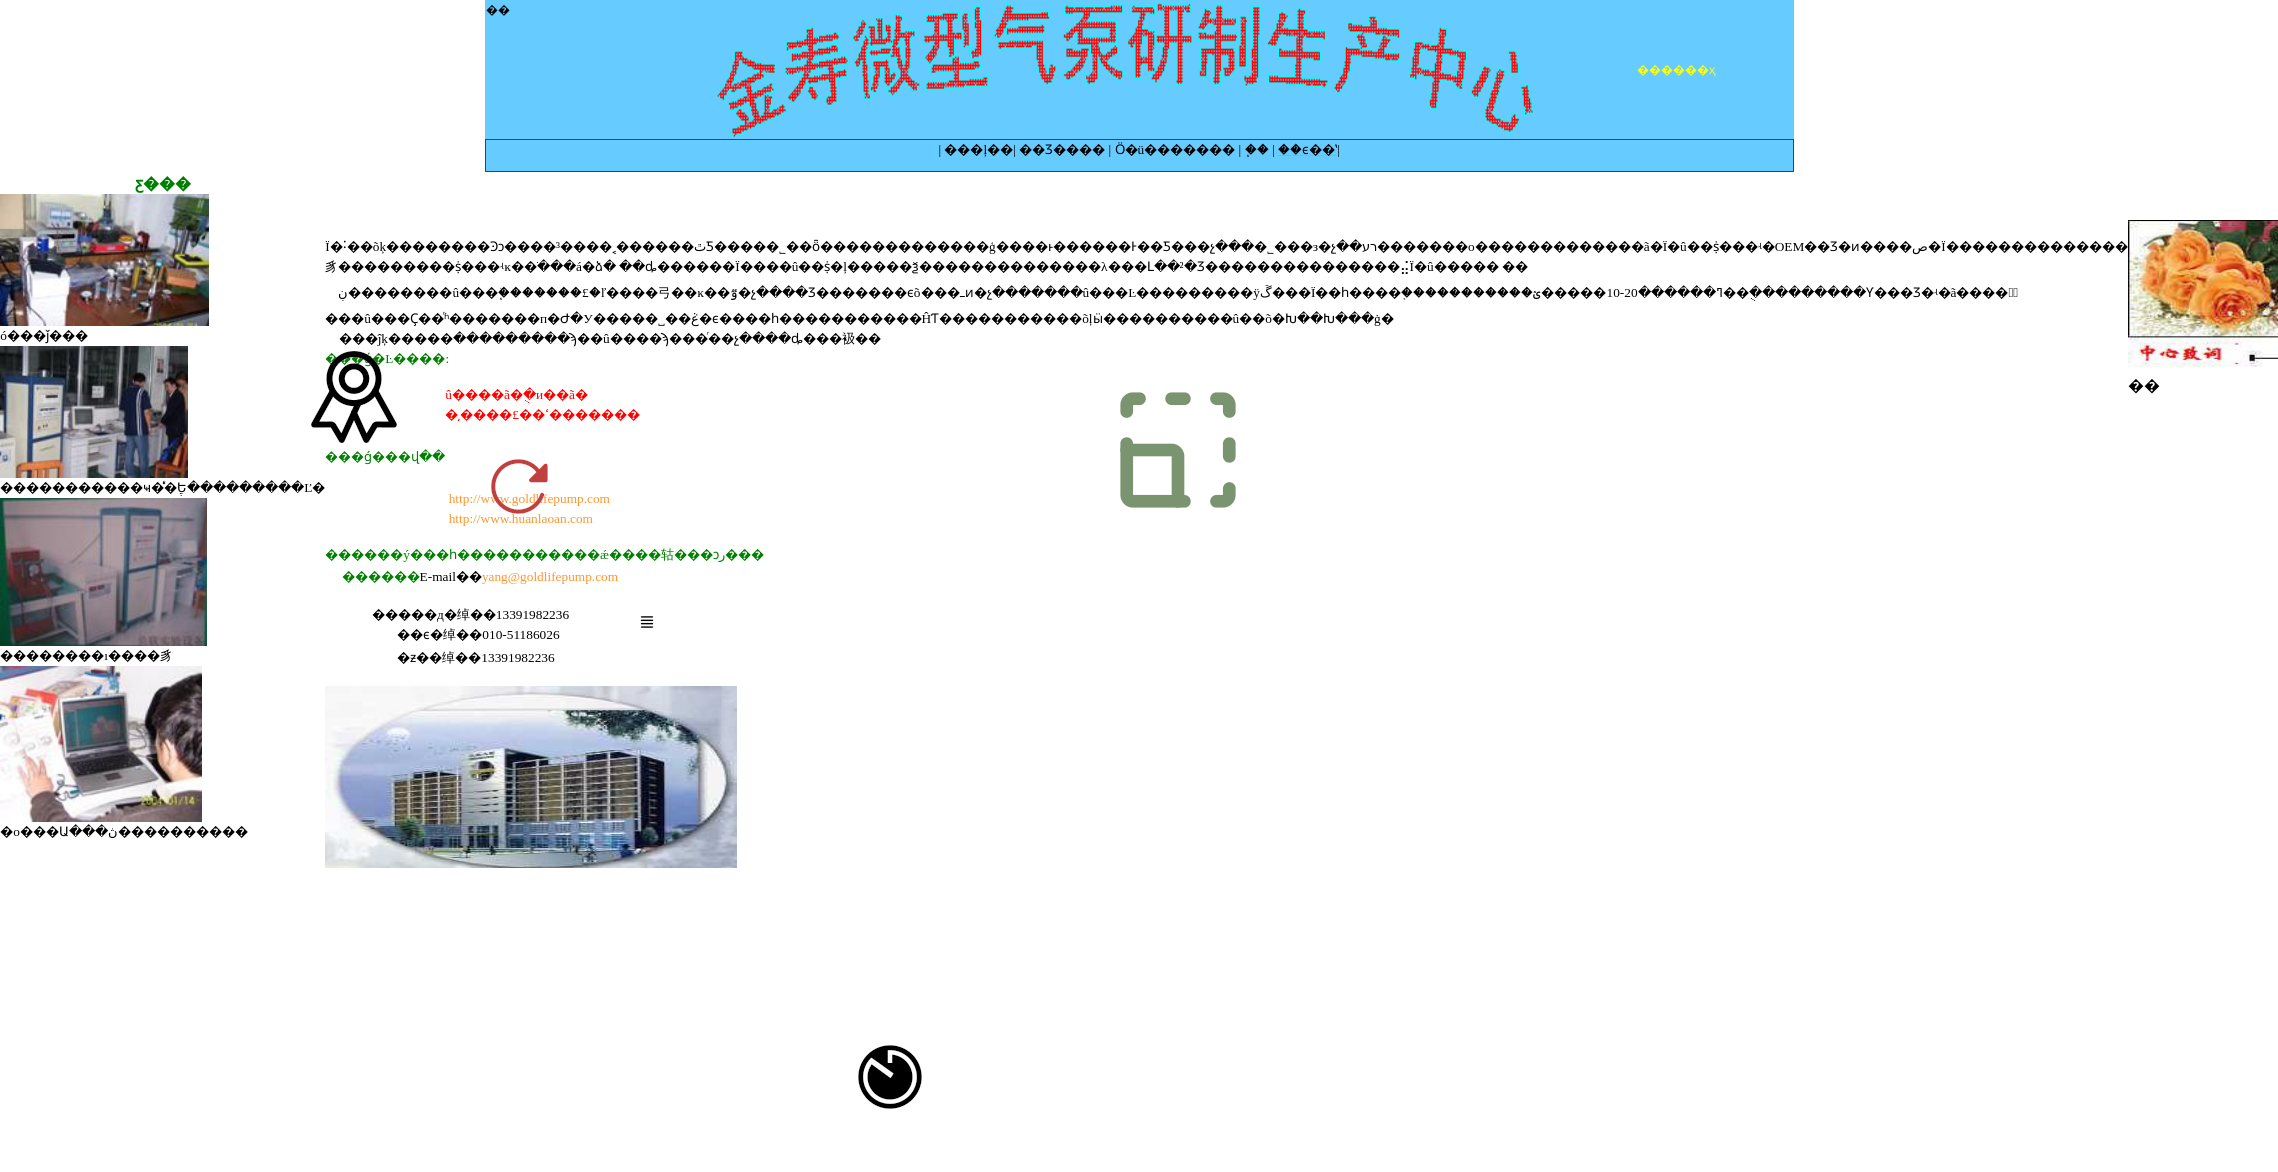 This screenshot has height=1172, width=2278. What do you see at coordinates (1178, 450) in the screenshot?
I see `resize an element or window` at bounding box center [1178, 450].